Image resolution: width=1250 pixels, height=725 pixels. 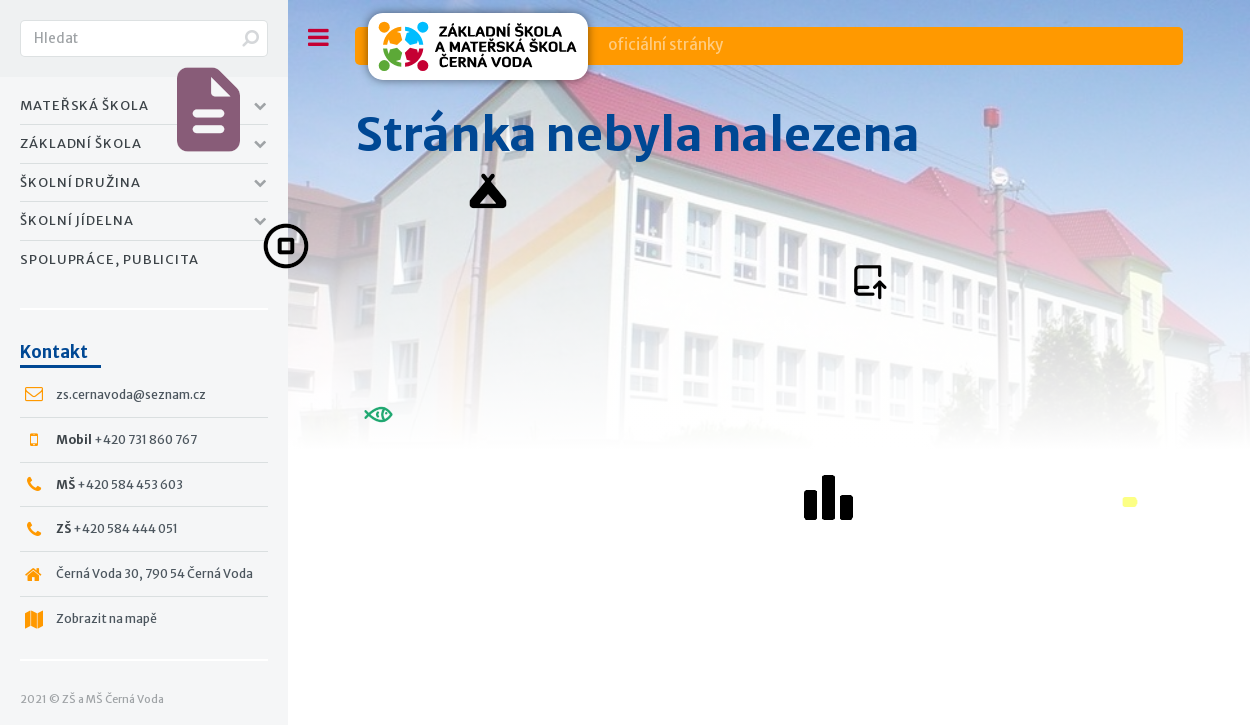 What do you see at coordinates (1130, 502) in the screenshot?
I see `indicates current battery level` at bounding box center [1130, 502].